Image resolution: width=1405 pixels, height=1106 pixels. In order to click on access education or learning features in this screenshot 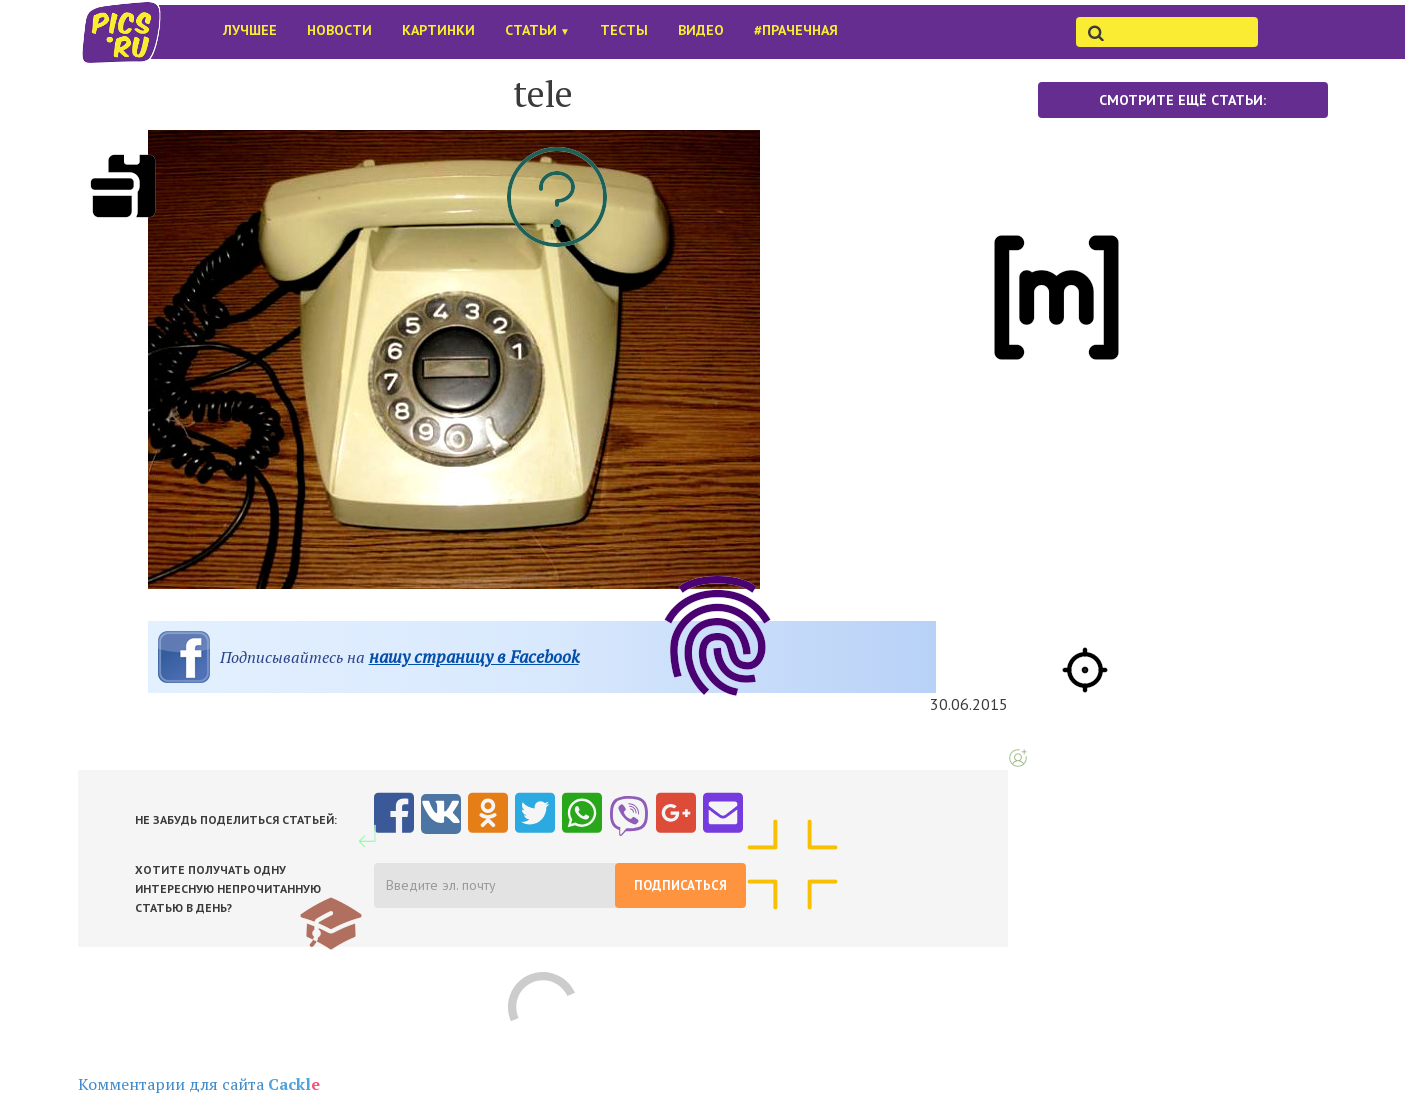, I will do `click(331, 923)`.